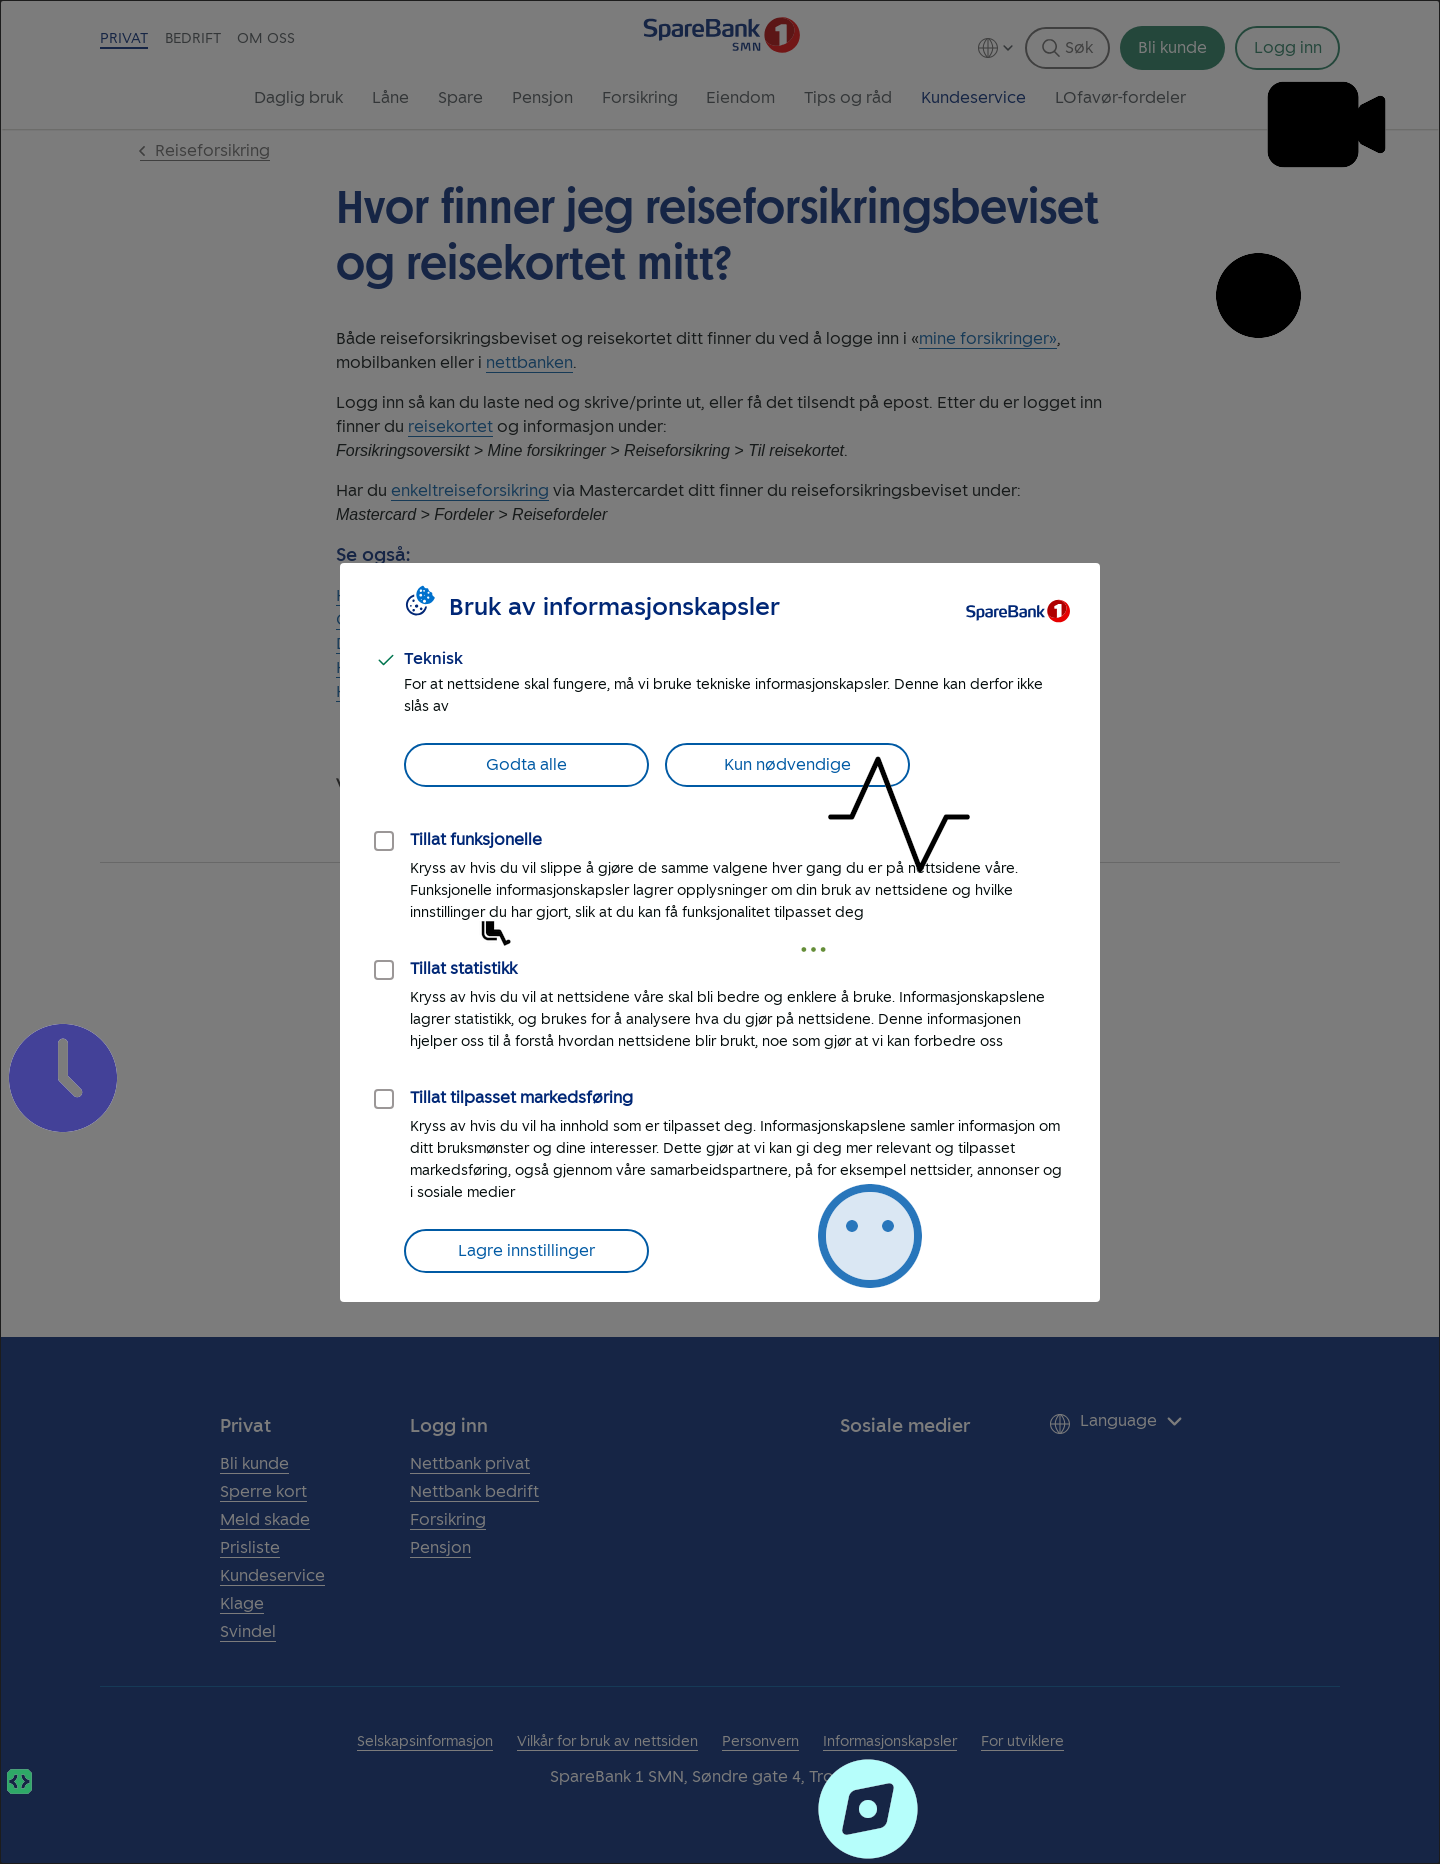 This screenshot has width=1440, height=1864. Describe the element at coordinates (868, 1809) in the screenshot. I see `open the discord server discovery page` at that location.